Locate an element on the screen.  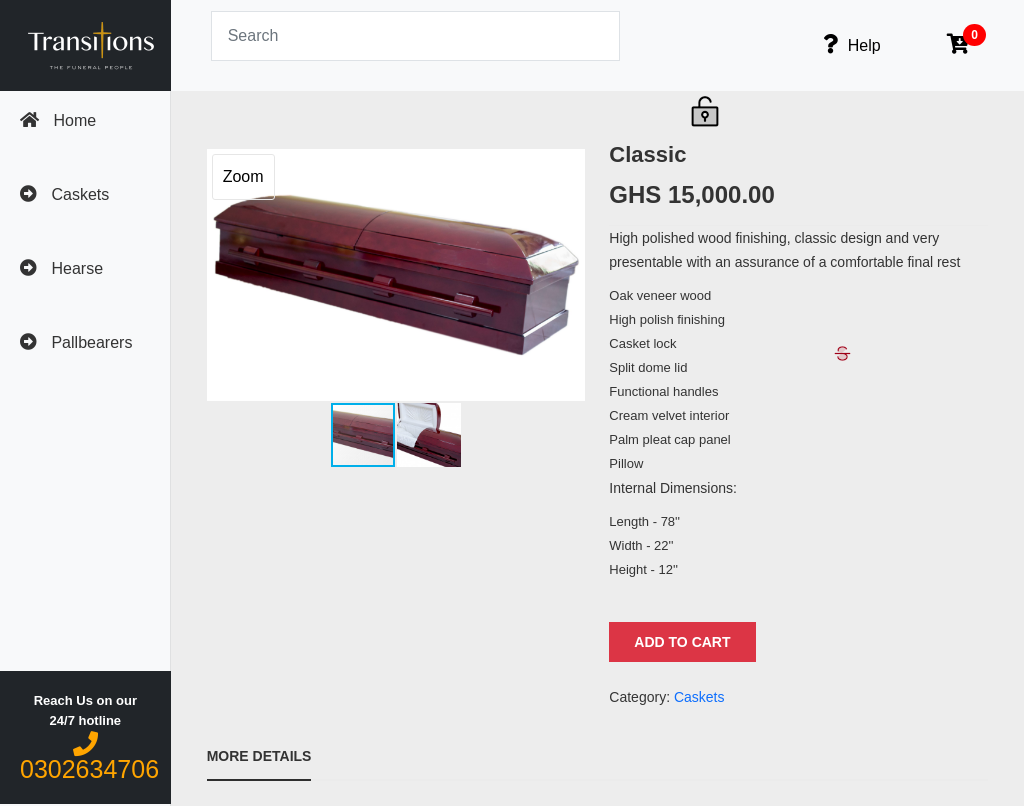
unlock or access secured content is located at coordinates (705, 113).